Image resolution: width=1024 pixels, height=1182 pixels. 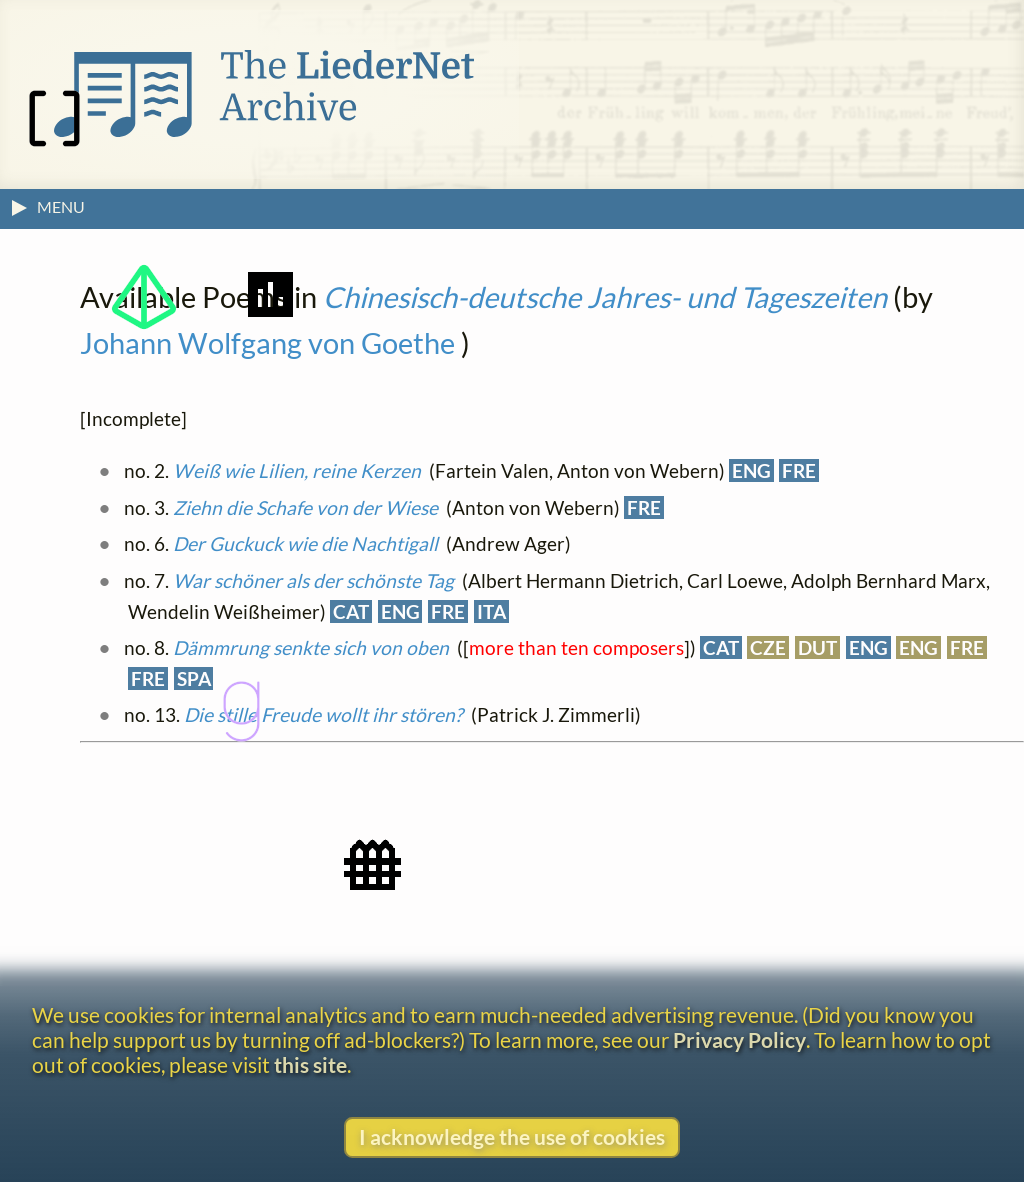 I want to click on access fence or boundary settings, so click(x=372, y=864).